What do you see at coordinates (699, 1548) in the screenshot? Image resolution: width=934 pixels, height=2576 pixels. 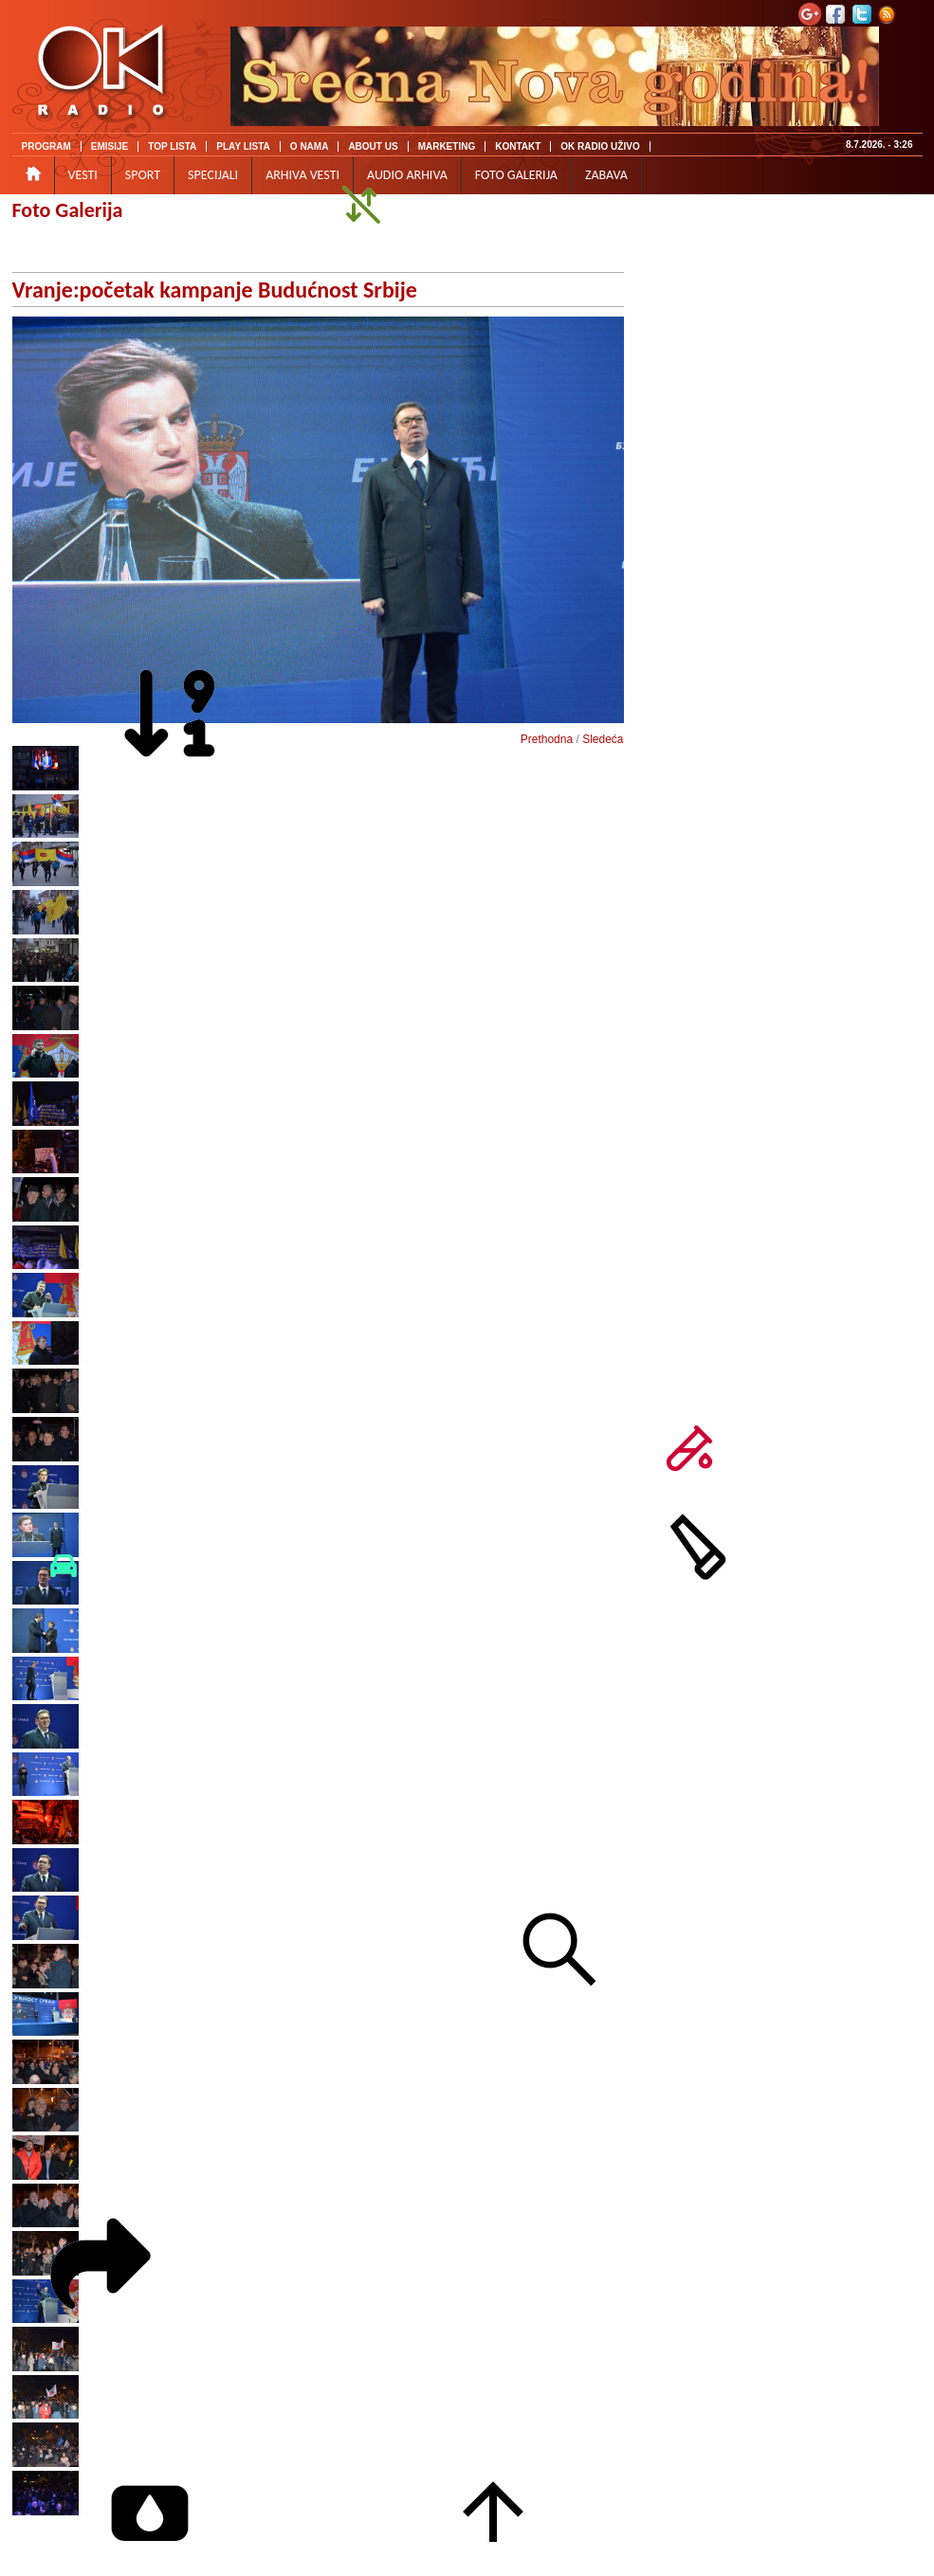 I see `find carpentry or woodworking services` at bounding box center [699, 1548].